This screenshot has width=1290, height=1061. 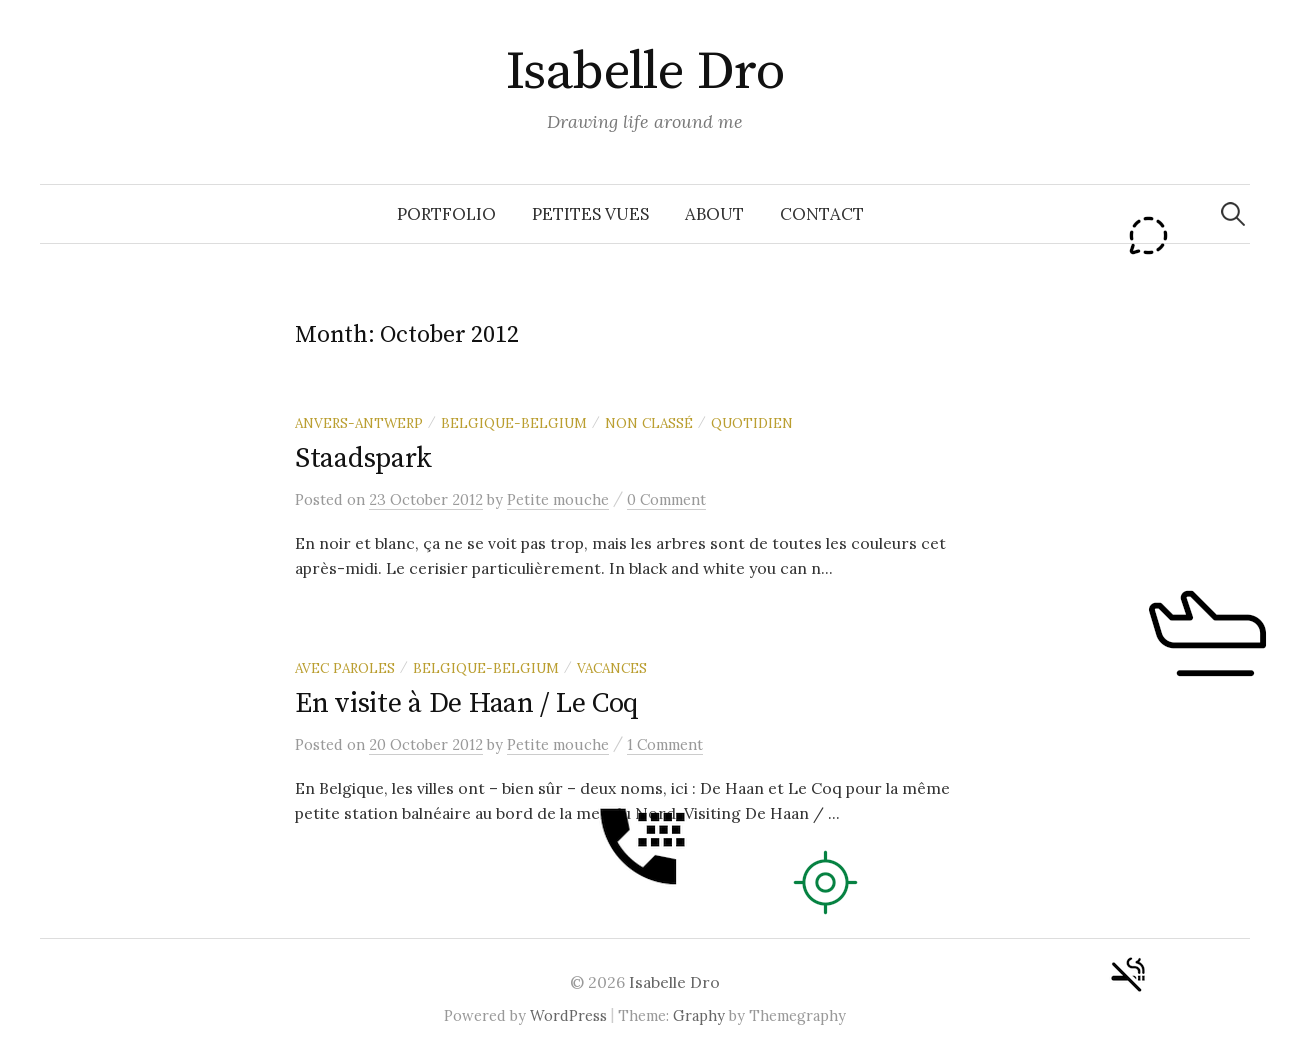 I want to click on indicates a smoke-free or no smoking area, so click(x=1128, y=974).